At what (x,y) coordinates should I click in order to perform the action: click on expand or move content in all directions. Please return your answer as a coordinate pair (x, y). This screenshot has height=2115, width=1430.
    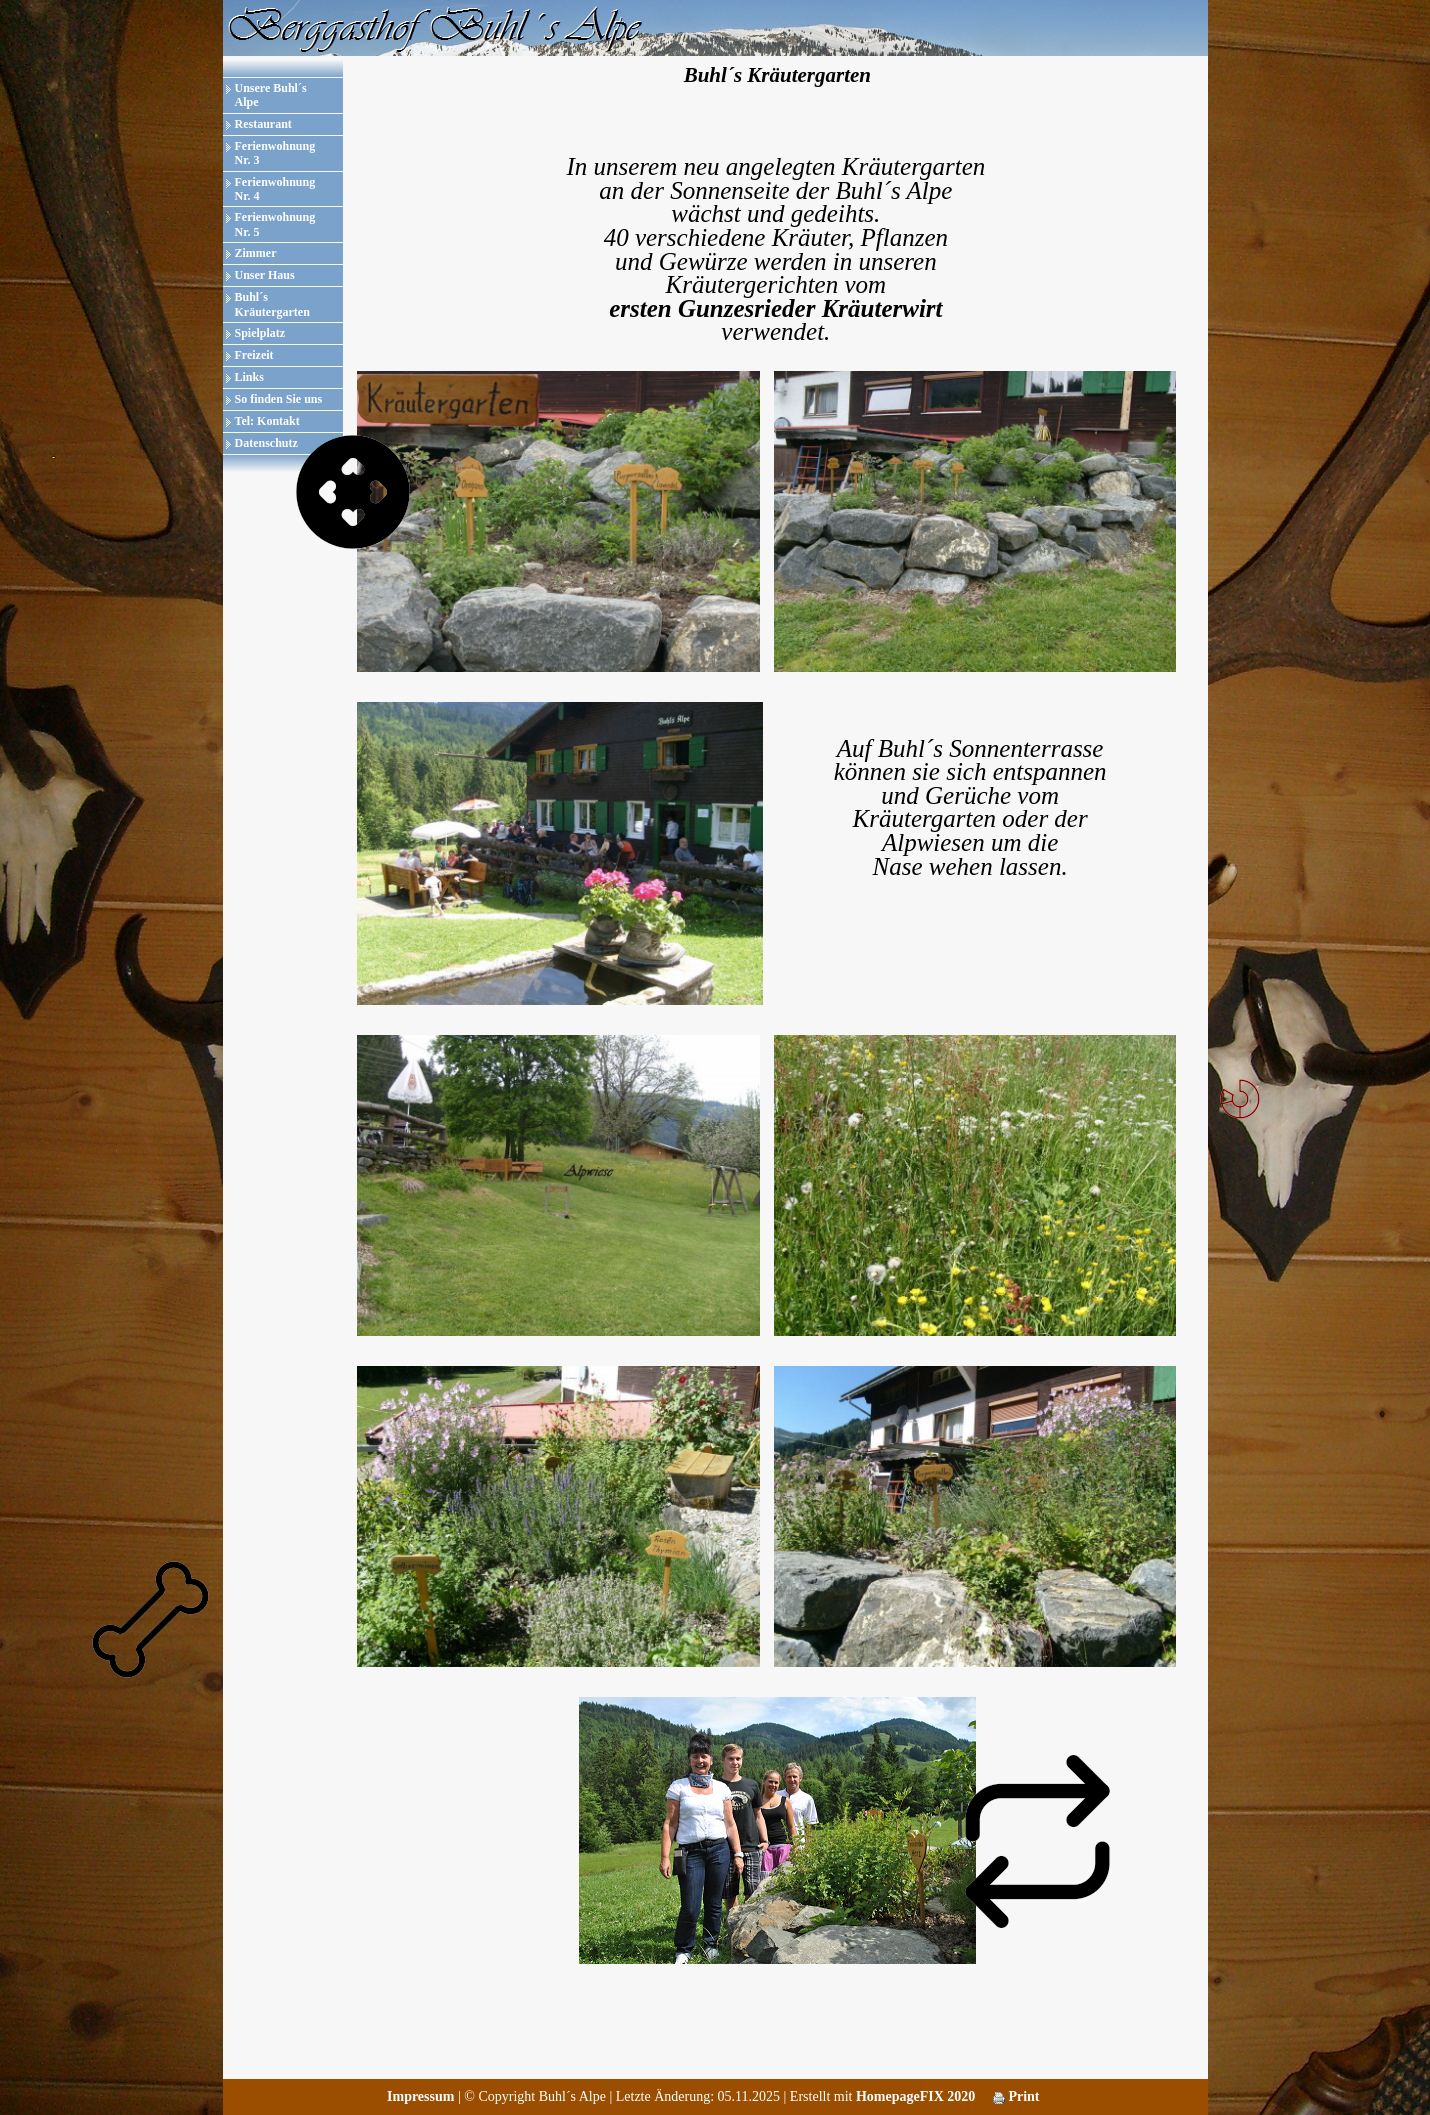
    Looking at the image, I should click on (353, 492).